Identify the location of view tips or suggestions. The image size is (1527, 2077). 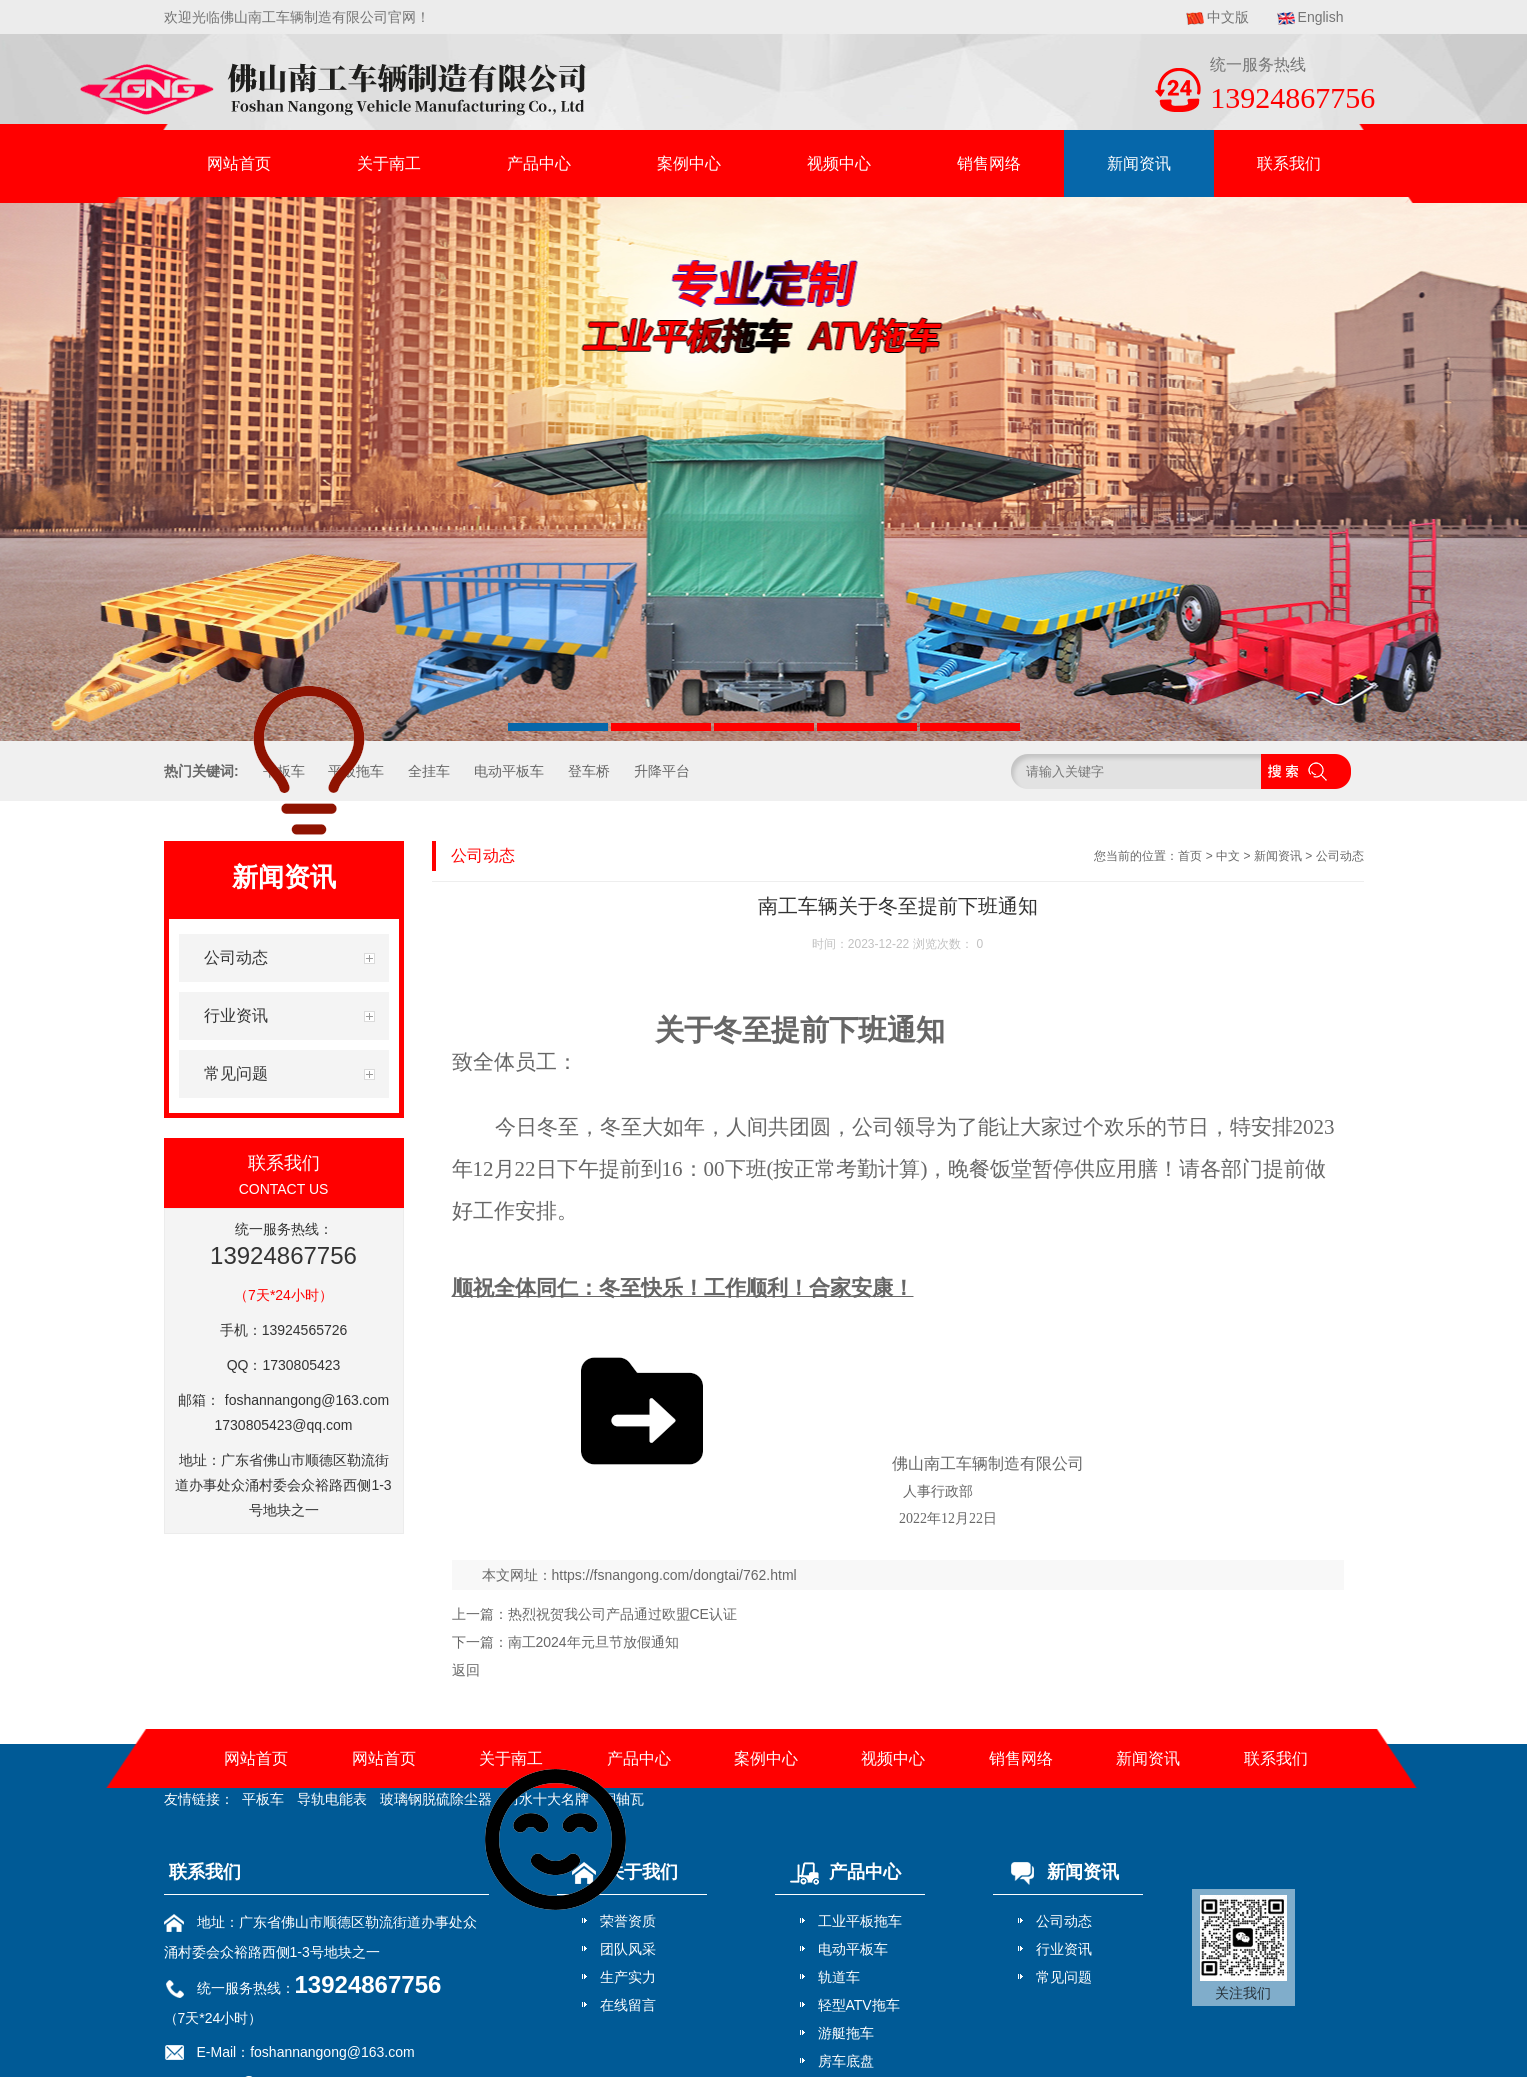
(309, 762).